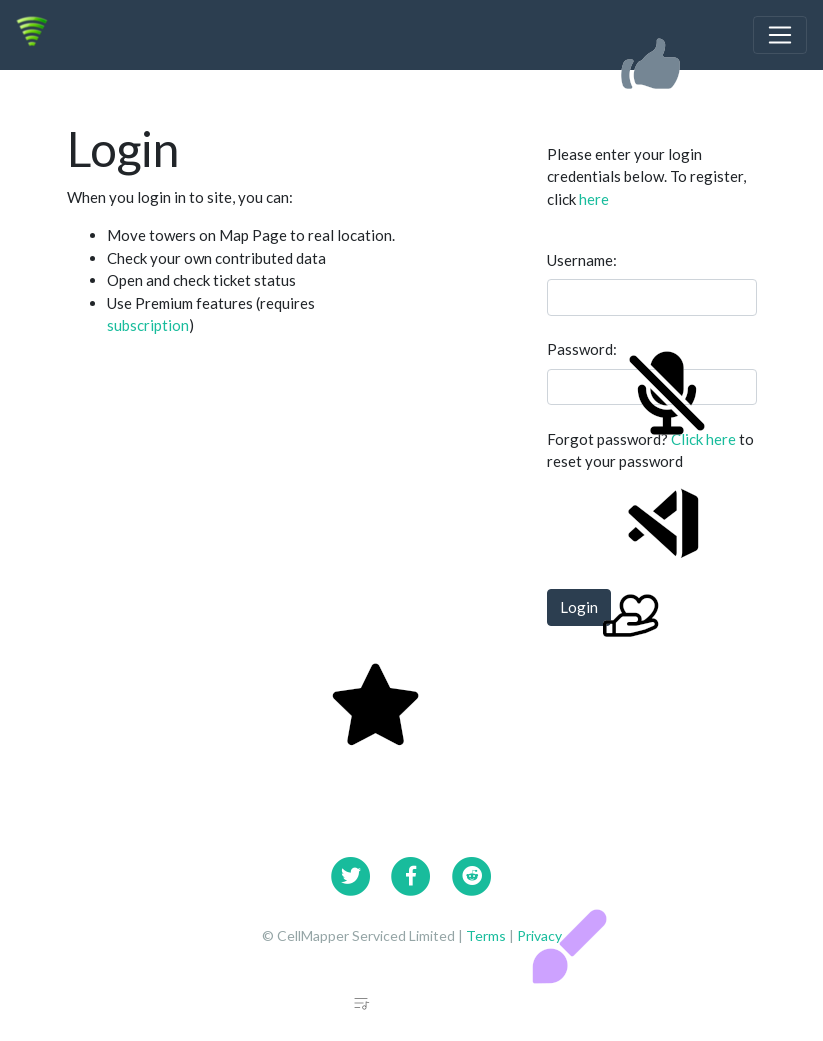  What do you see at coordinates (569, 946) in the screenshot?
I see `access brush or painting tools` at bounding box center [569, 946].